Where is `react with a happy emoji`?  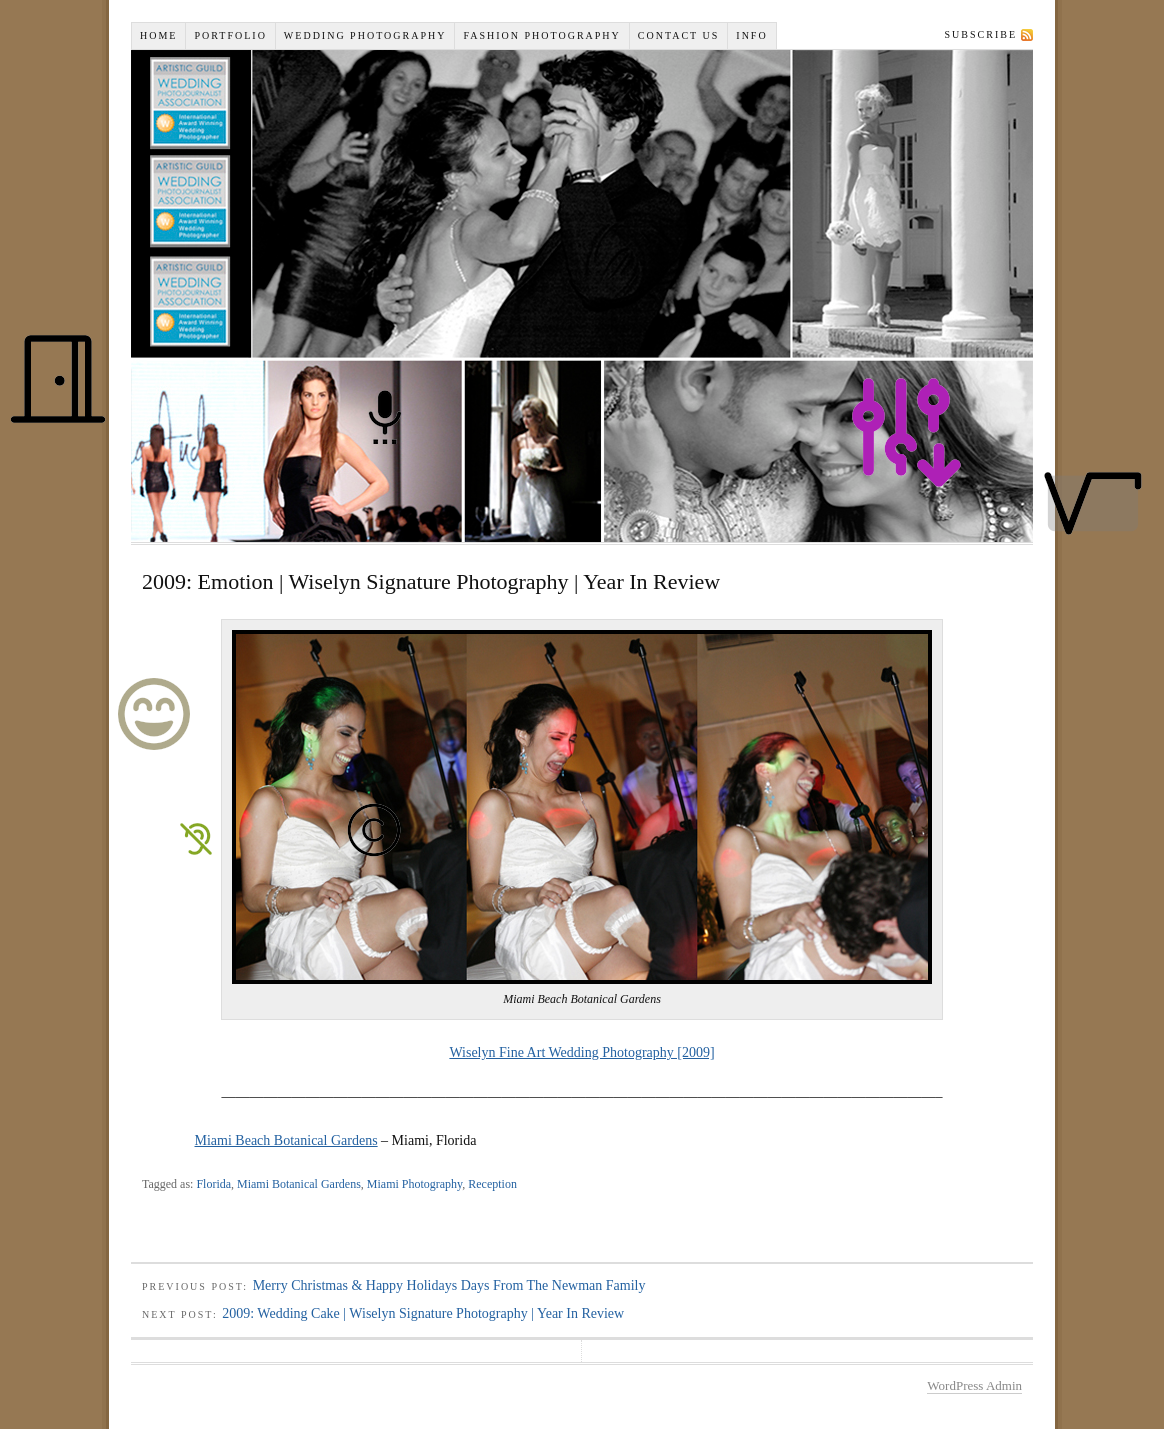
react with a happy emoji is located at coordinates (154, 714).